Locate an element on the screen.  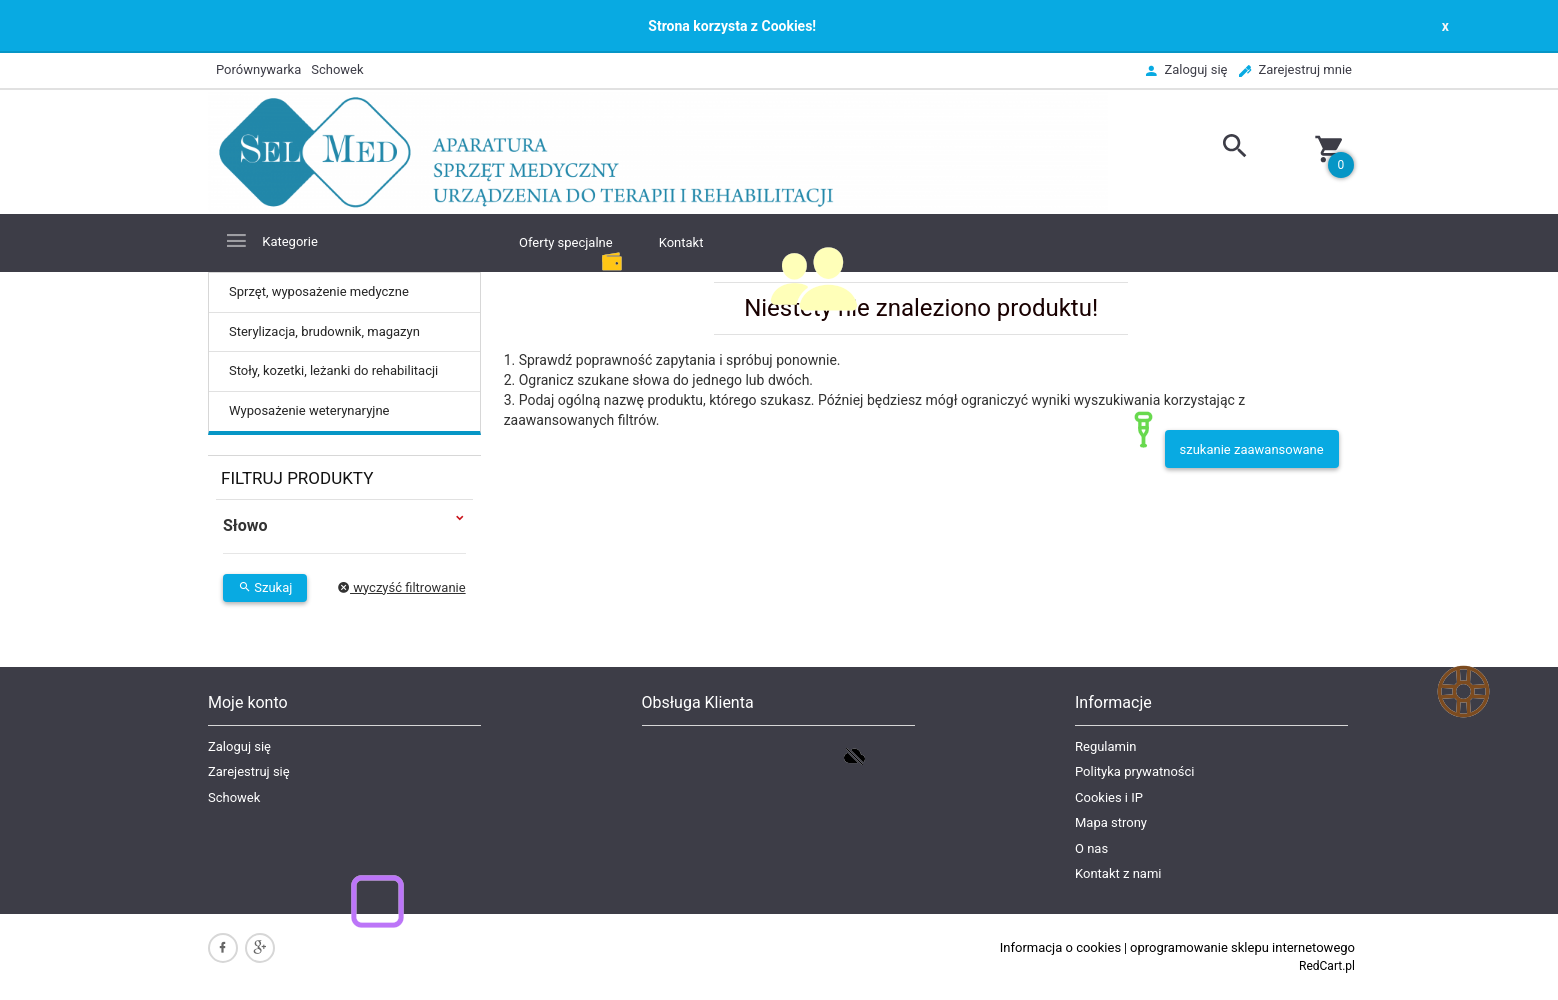
indicates tumble dry setting for laundry is located at coordinates (377, 901).